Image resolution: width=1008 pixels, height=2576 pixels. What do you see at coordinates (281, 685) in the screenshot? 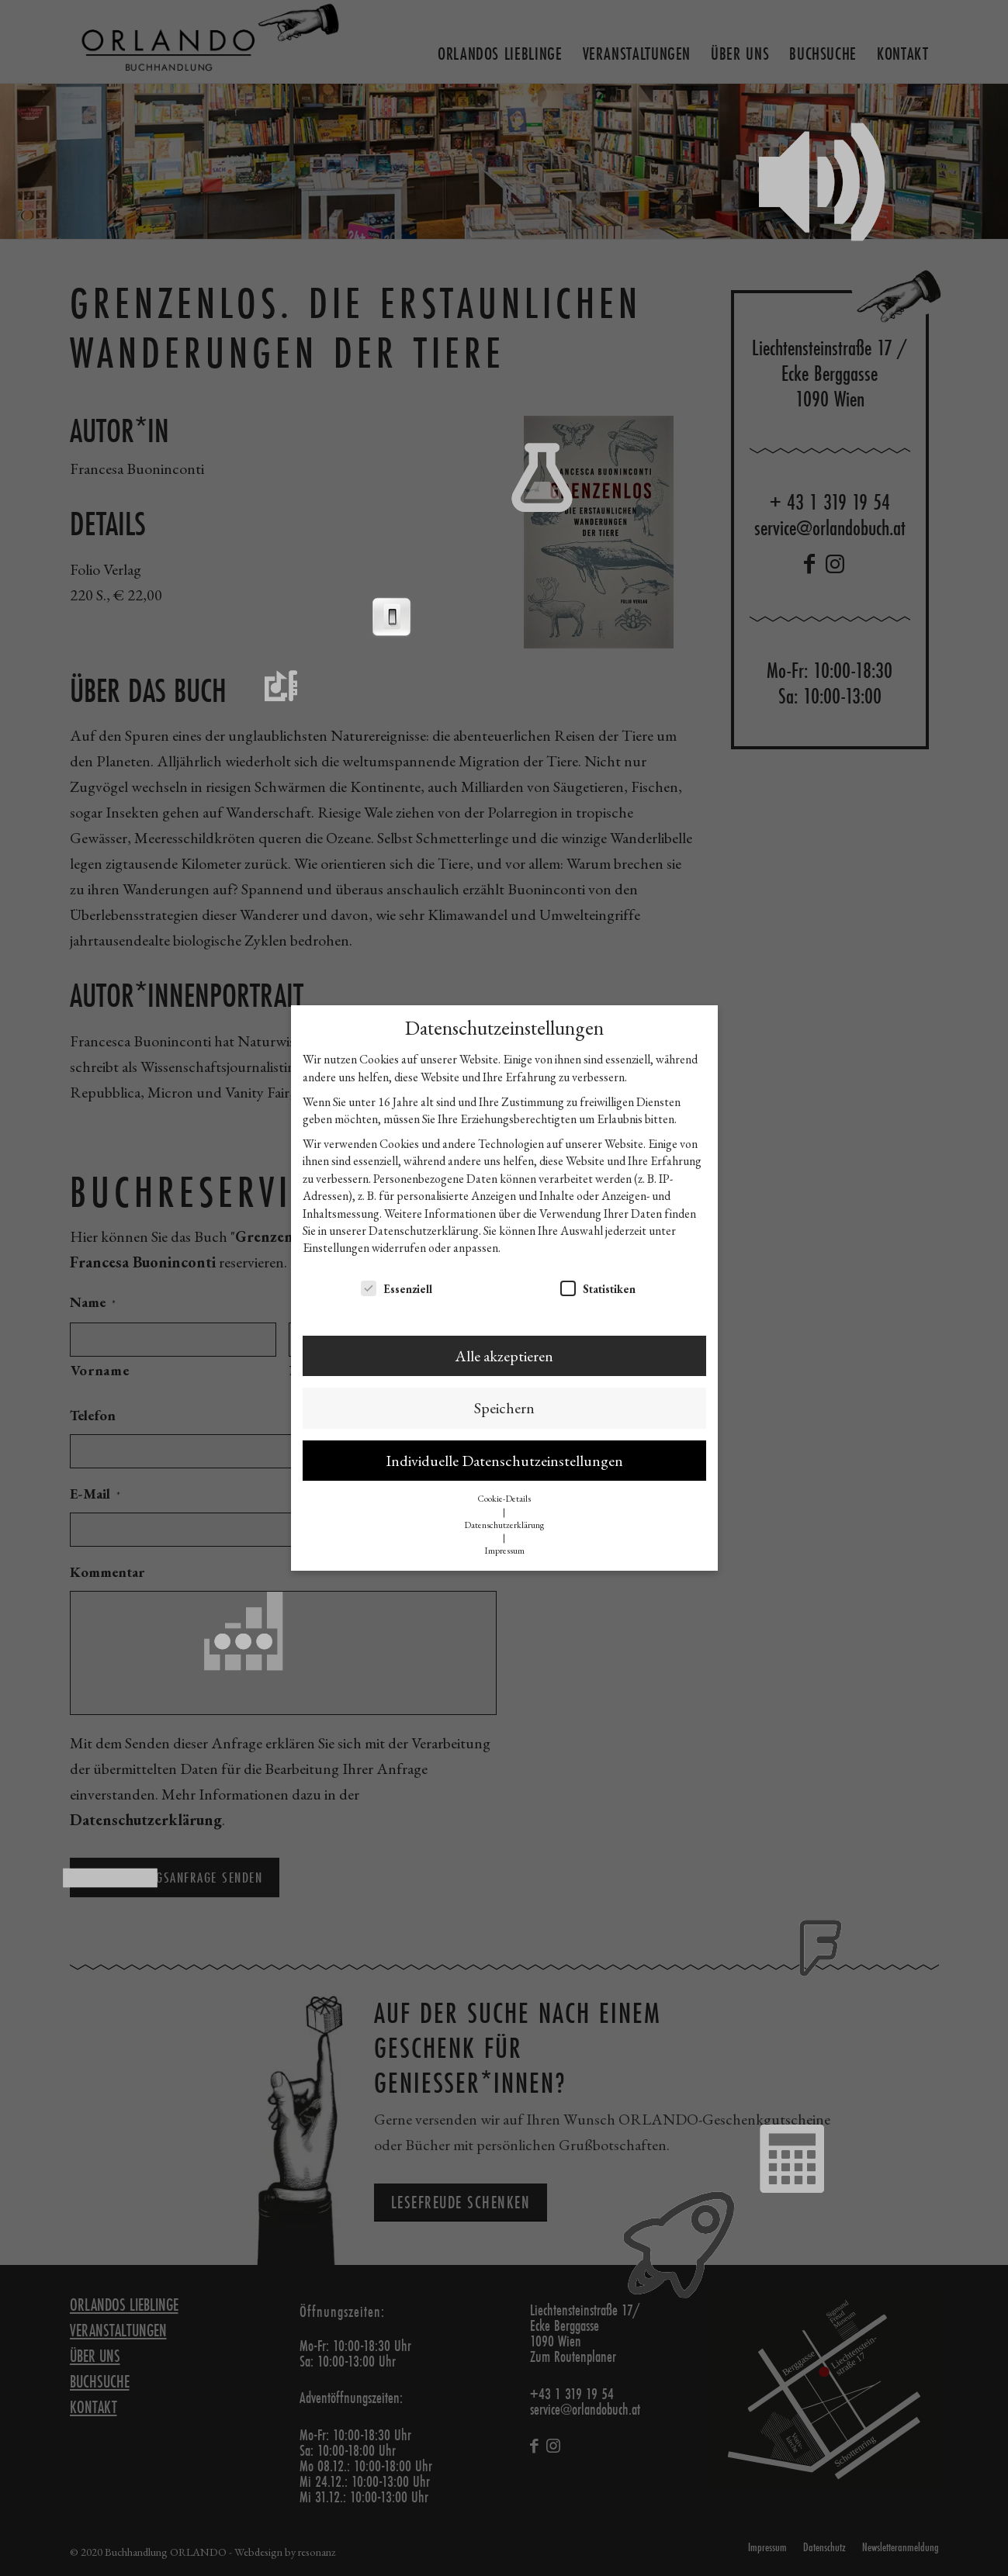
I see `audio device or sound card settings` at bounding box center [281, 685].